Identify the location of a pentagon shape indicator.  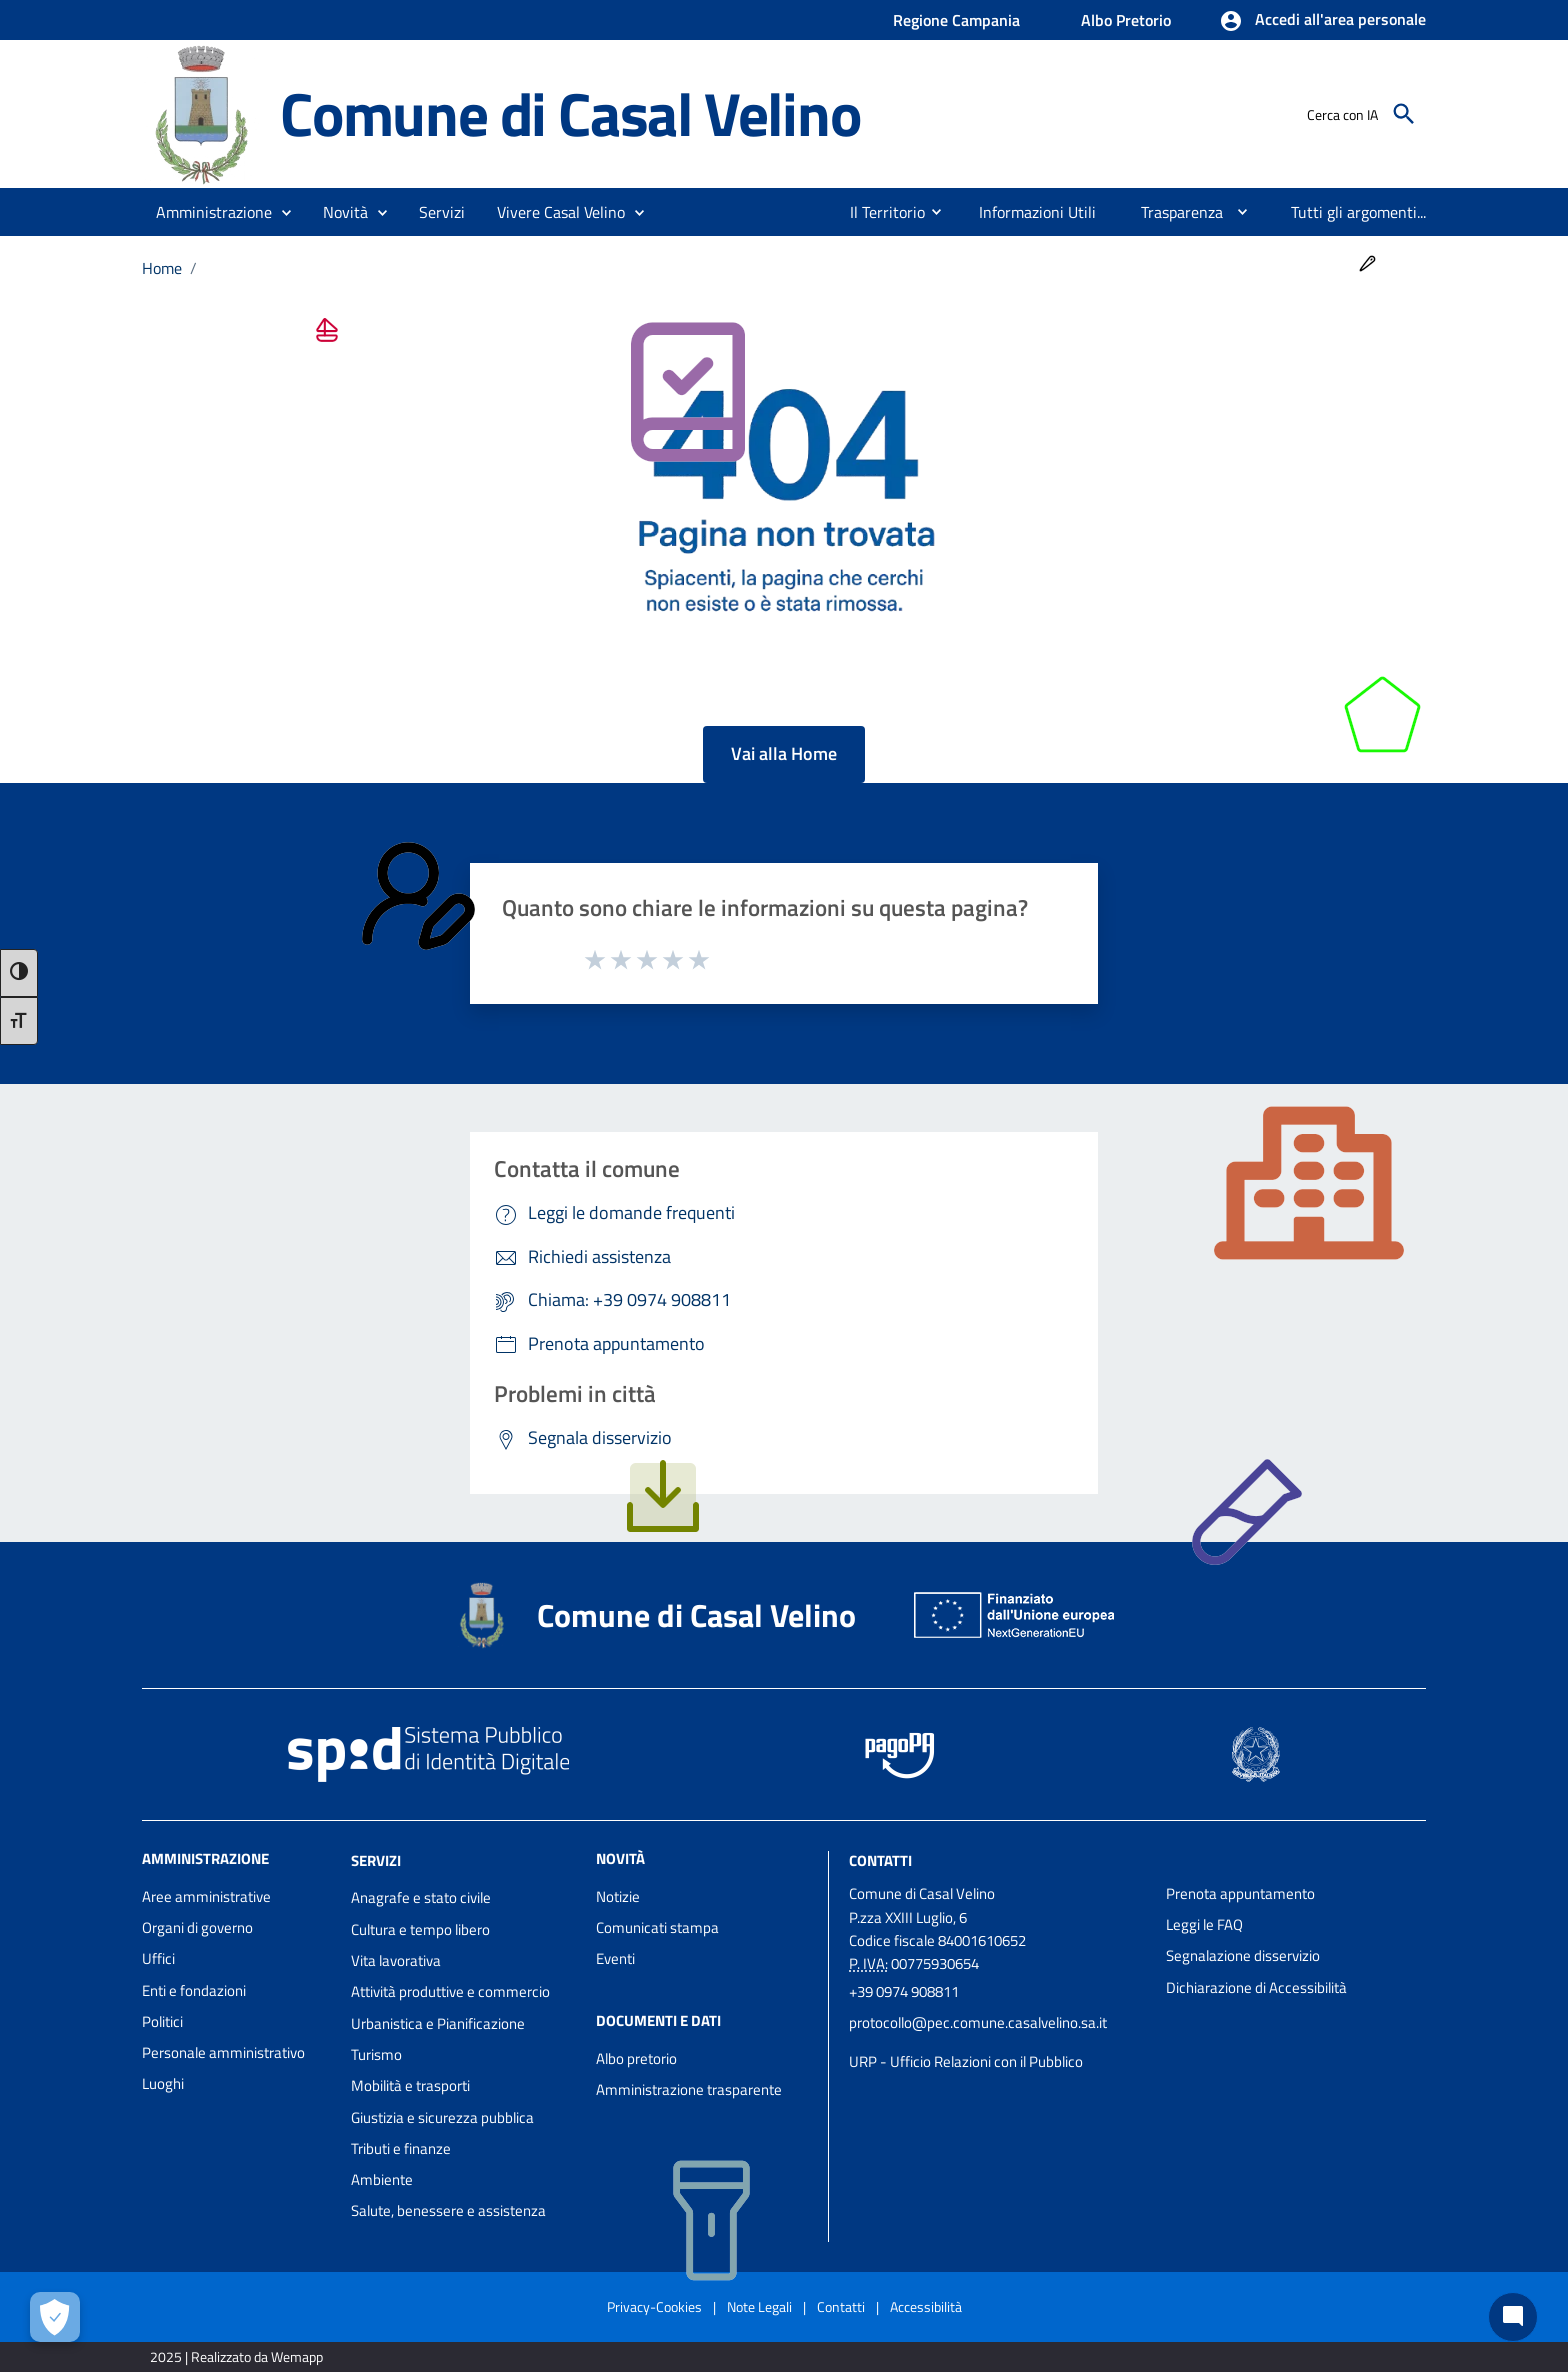
(1382, 717).